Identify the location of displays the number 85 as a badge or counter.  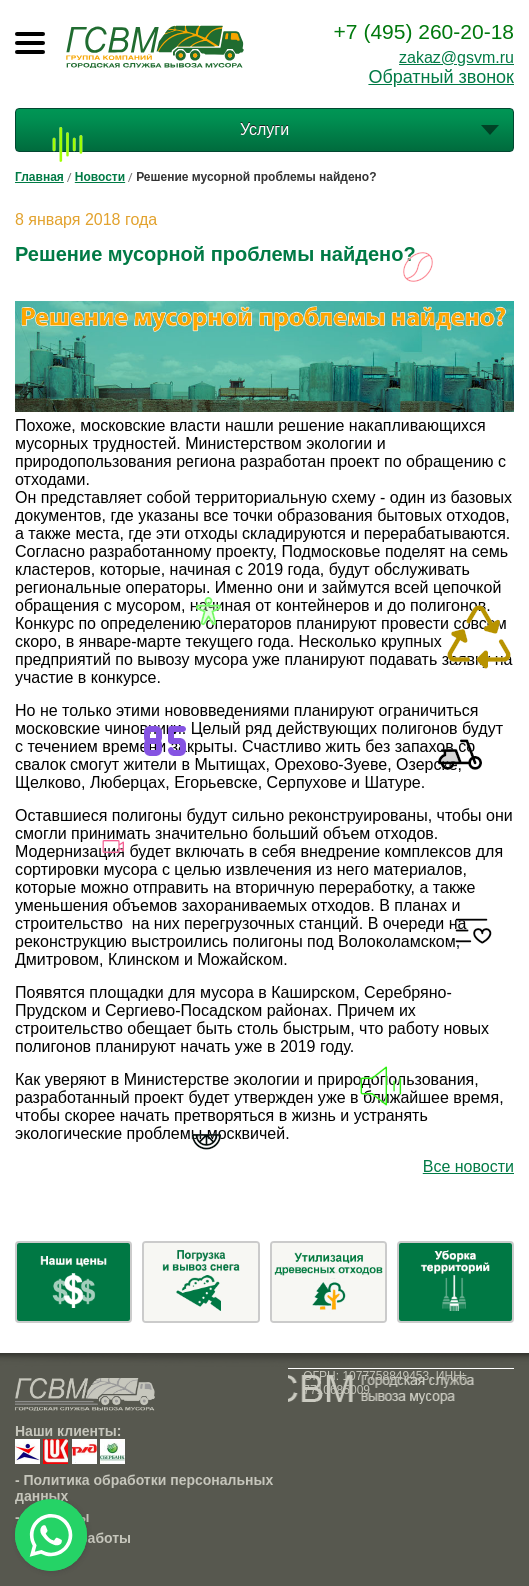
(165, 741).